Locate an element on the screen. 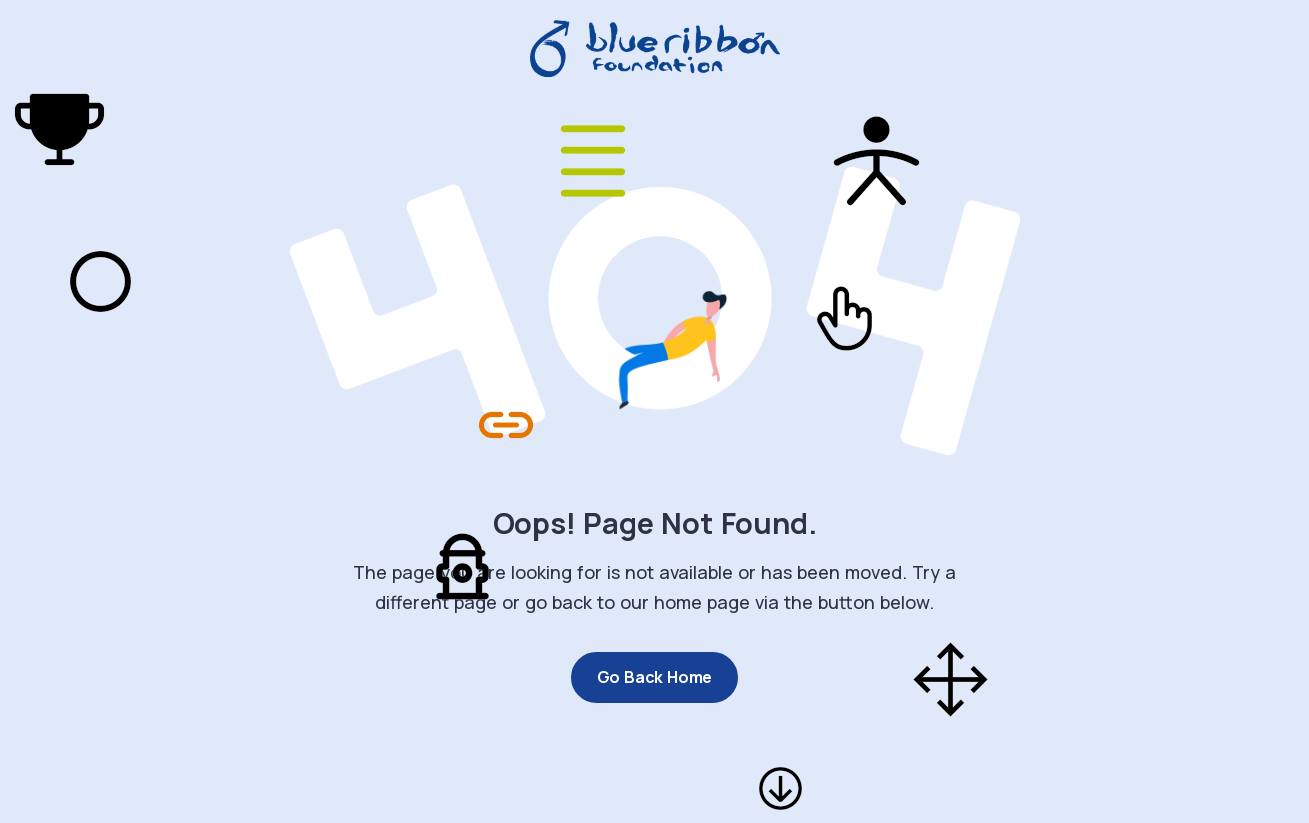  download a file or resource is located at coordinates (780, 788).